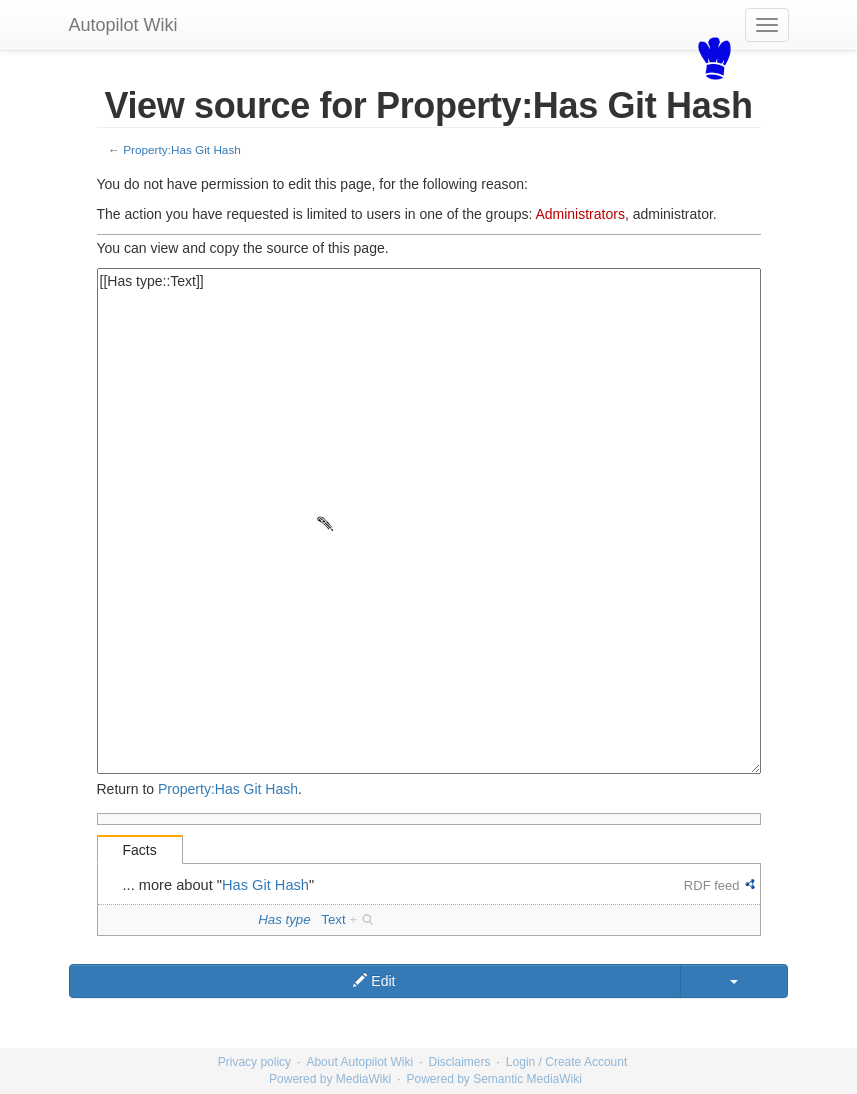  Describe the element at coordinates (325, 524) in the screenshot. I see `access cutting or trimming tools` at that location.